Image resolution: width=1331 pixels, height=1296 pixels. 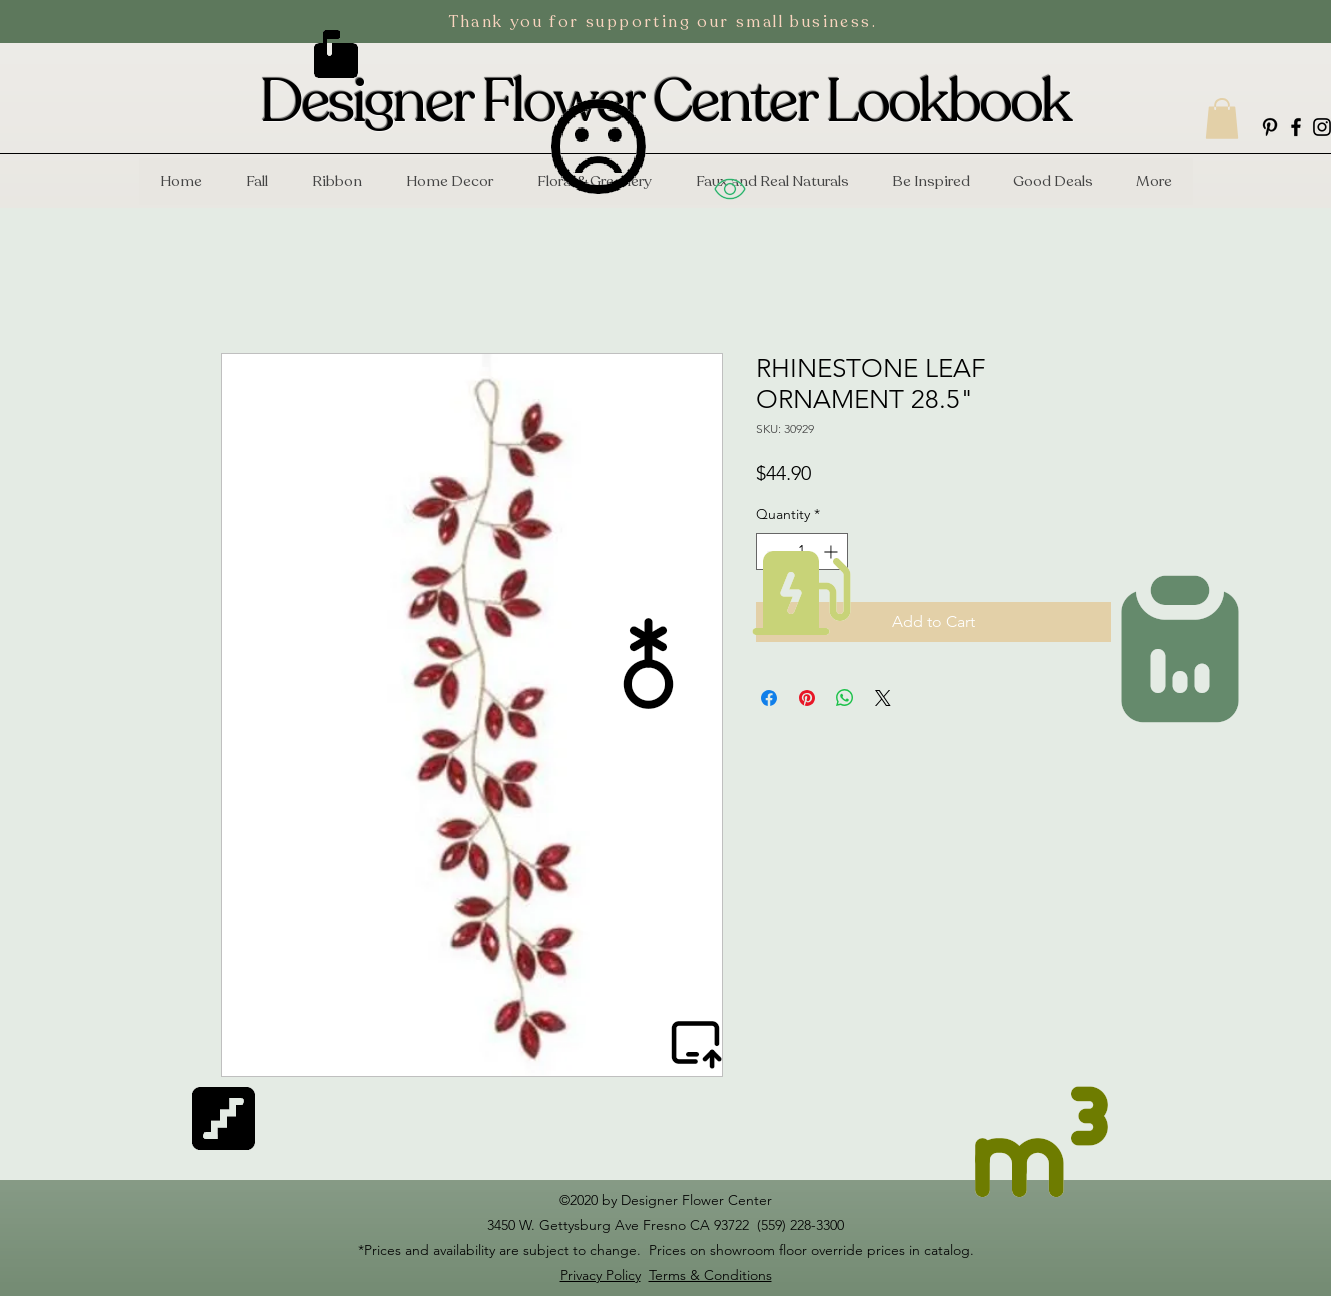 What do you see at coordinates (223, 1118) in the screenshot?
I see `indicates stairs or stairway access` at bounding box center [223, 1118].